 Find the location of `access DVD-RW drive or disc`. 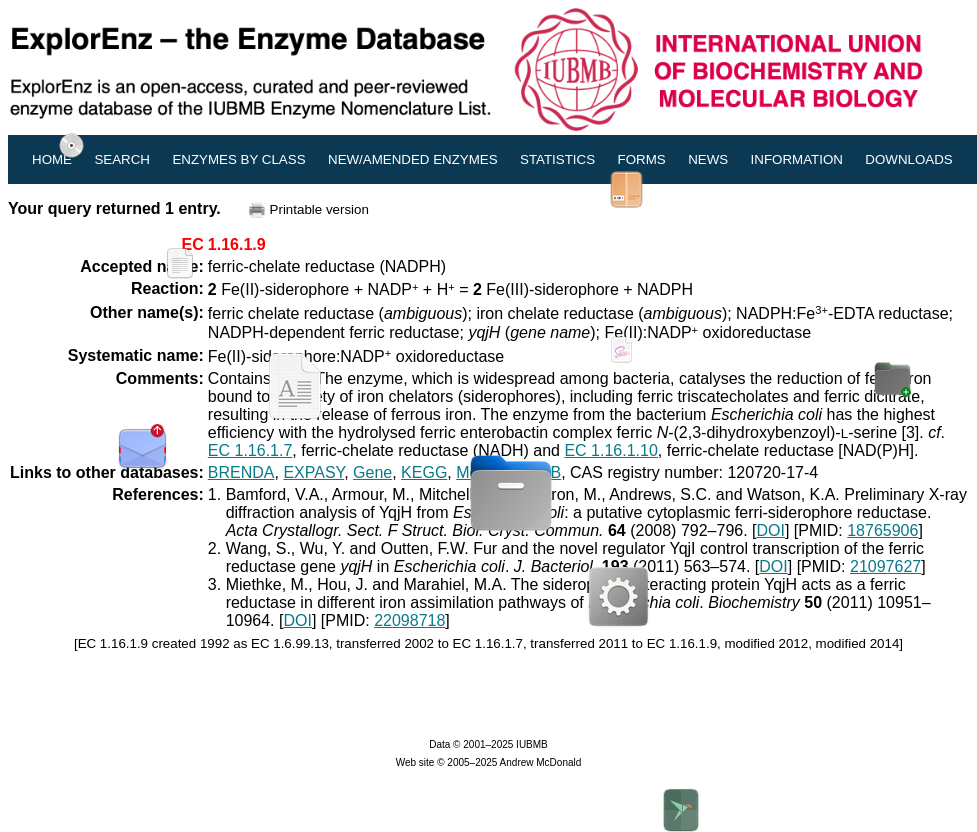

access DVD-RW drive or disc is located at coordinates (71, 145).